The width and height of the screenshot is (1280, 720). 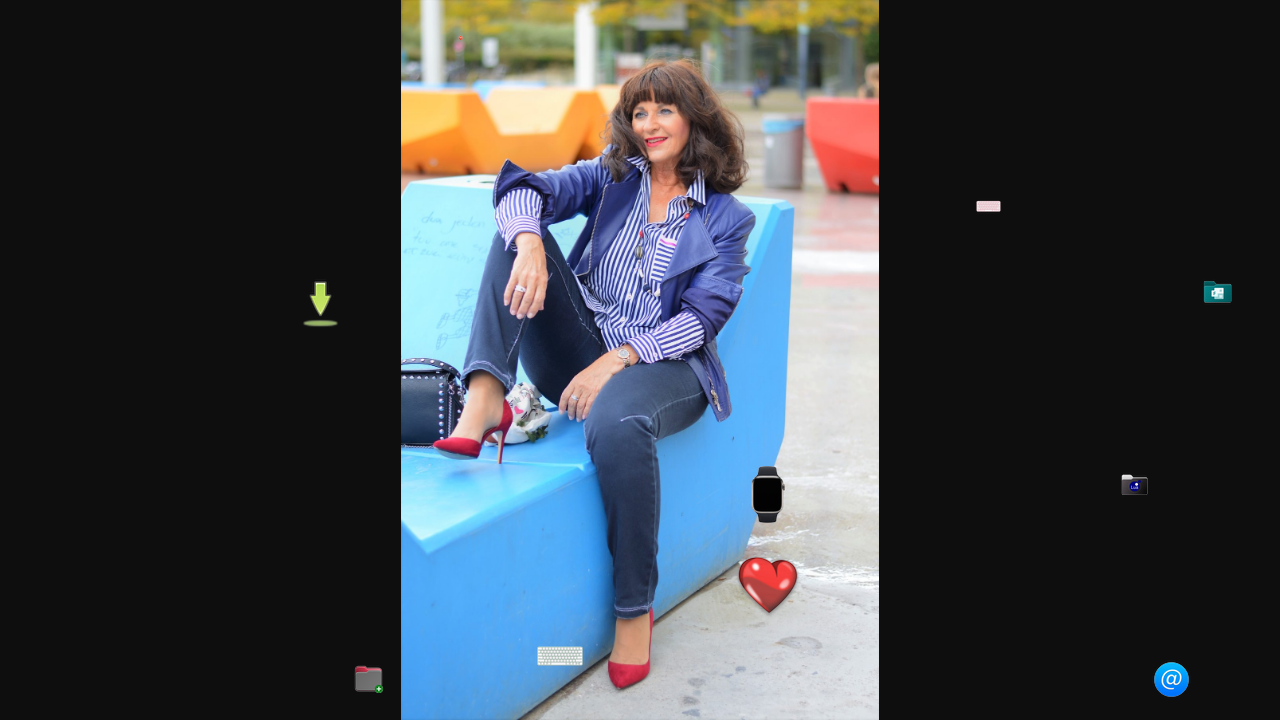 I want to click on create a new folder, so click(x=368, y=678).